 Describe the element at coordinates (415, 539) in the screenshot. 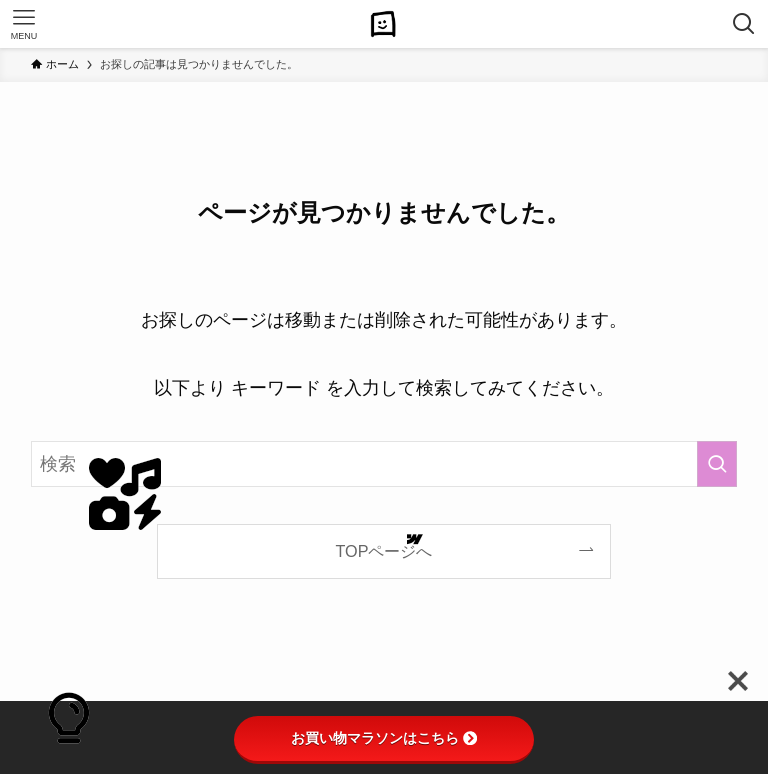

I see `webflow logo` at that location.